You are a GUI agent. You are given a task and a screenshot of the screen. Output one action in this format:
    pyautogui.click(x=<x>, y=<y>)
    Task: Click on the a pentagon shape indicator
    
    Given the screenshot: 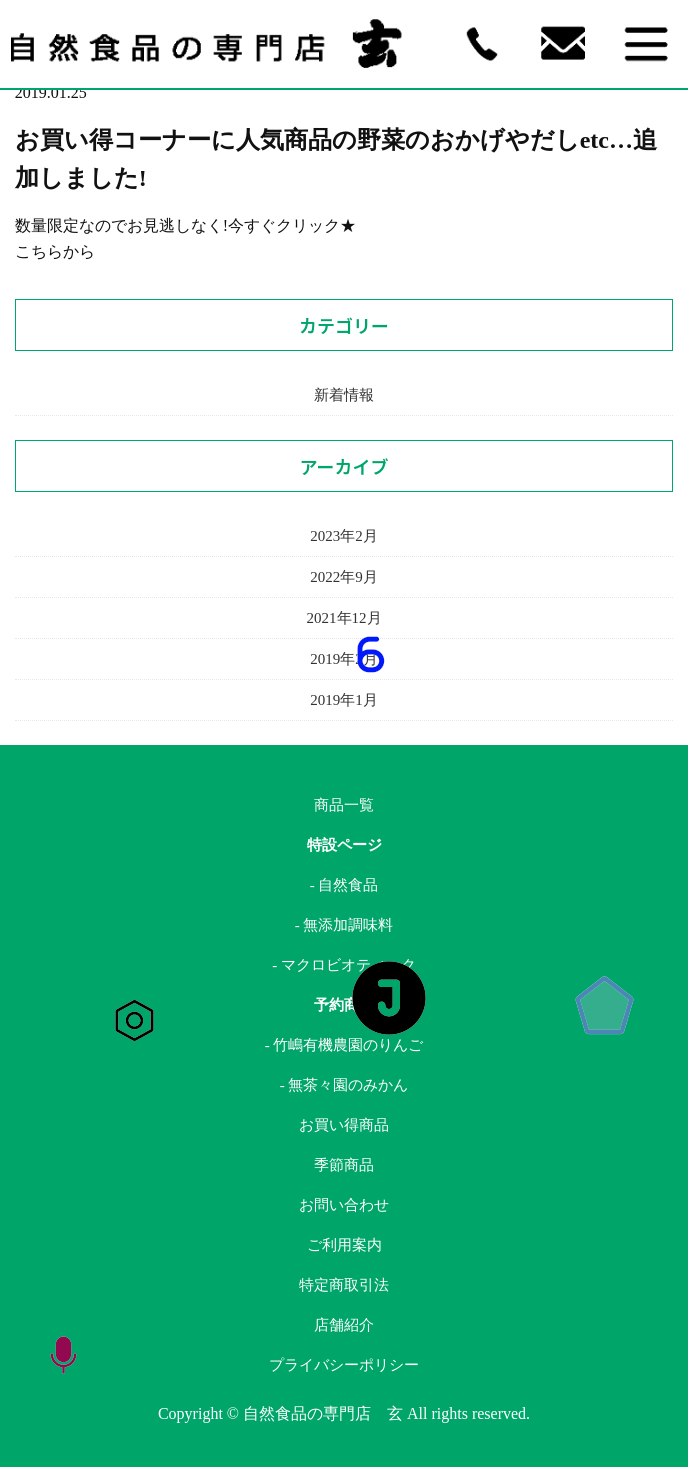 What is the action you would take?
    pyautogui.click(x=604, y=1007)
    